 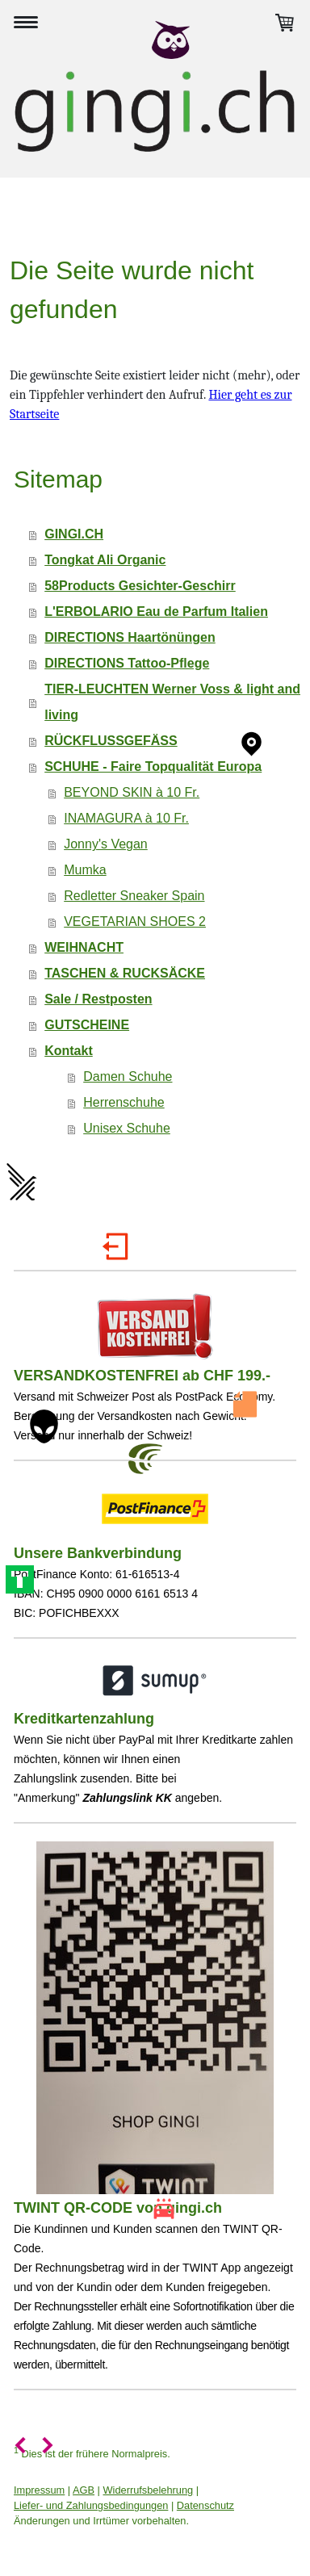 What do you see at coordinates (245, 1404) in the screenshot?
I see `view or open a document` at bounding box center [245, 1404].